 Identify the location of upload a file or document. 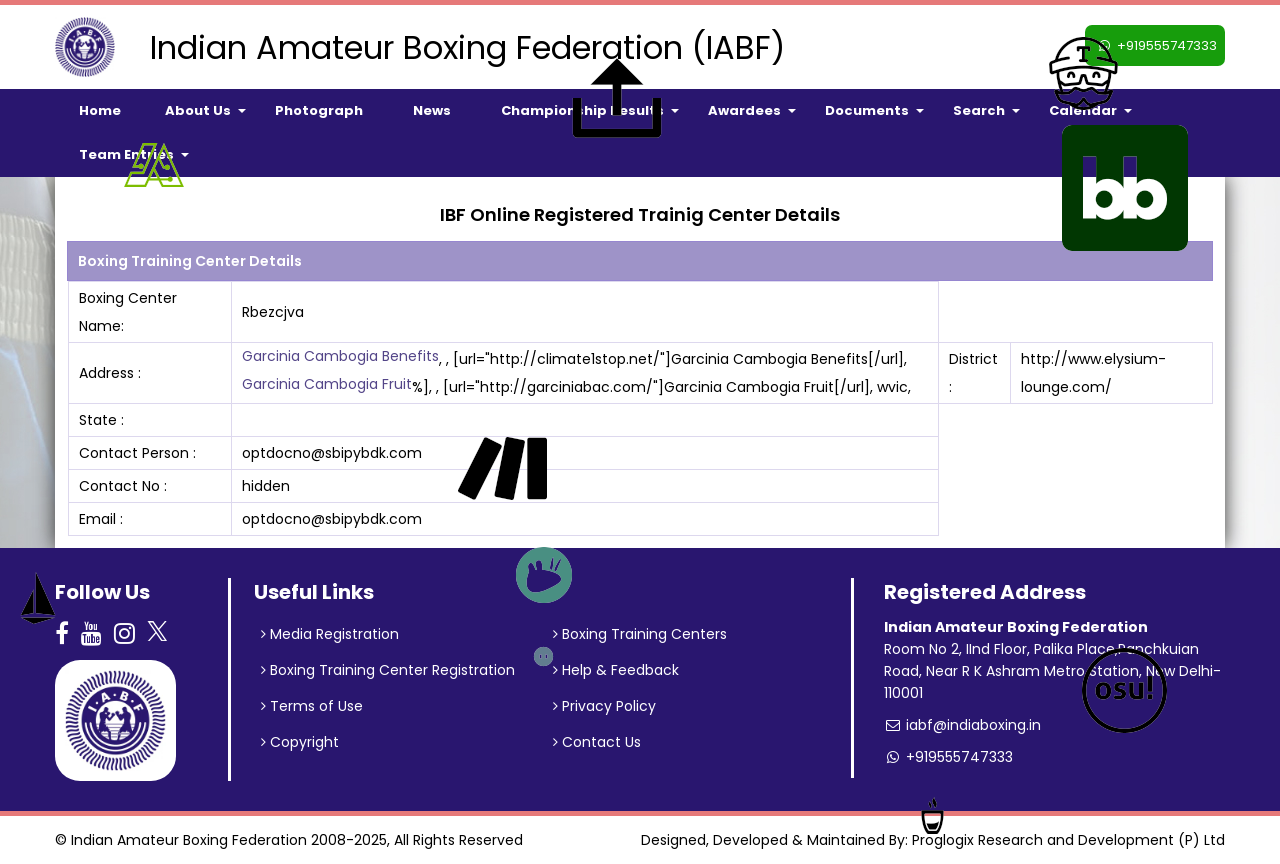
(617, 98).